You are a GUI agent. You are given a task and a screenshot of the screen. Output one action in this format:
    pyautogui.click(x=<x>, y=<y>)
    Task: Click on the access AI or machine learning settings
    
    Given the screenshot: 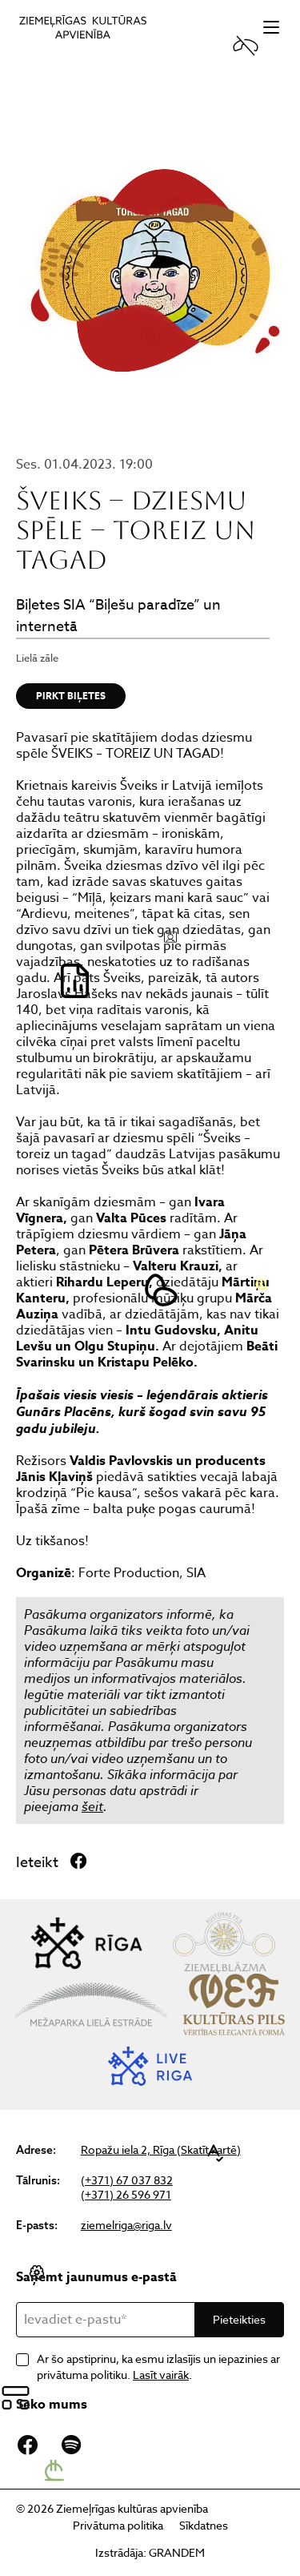 What is the action you would take?
    pyautogui.click(x=37, y=2272)
    